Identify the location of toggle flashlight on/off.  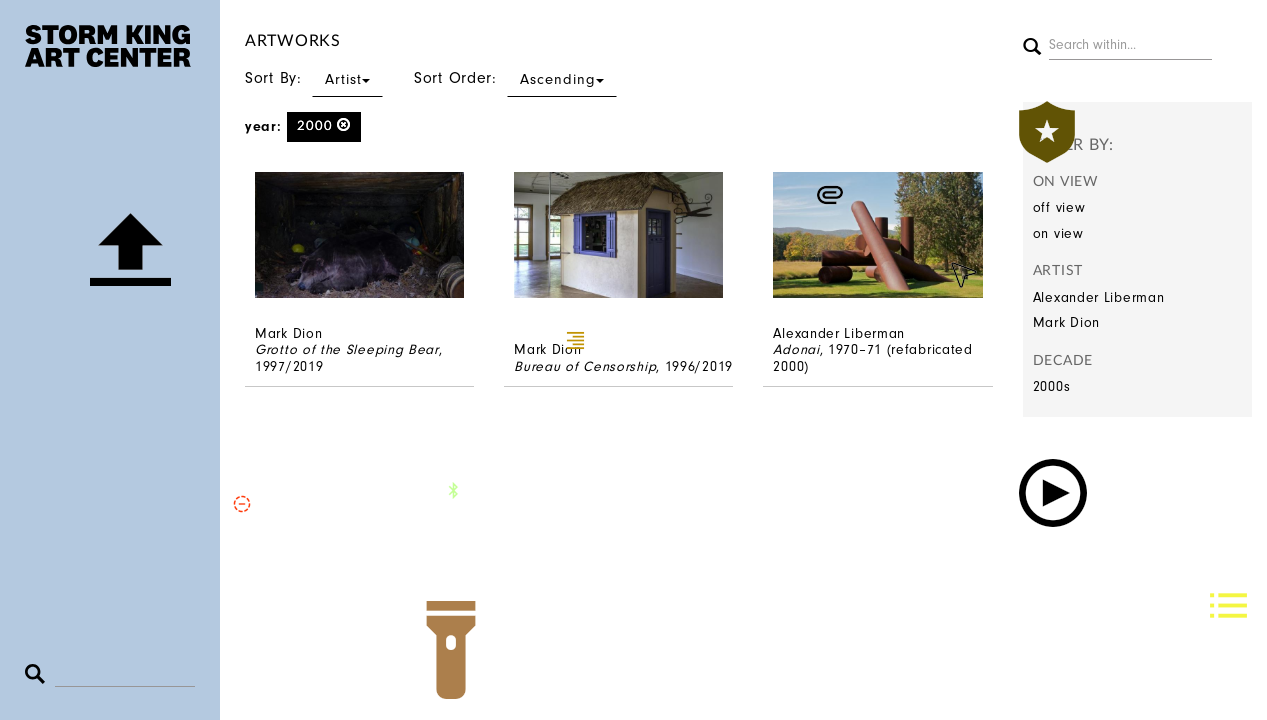
(451, 650).